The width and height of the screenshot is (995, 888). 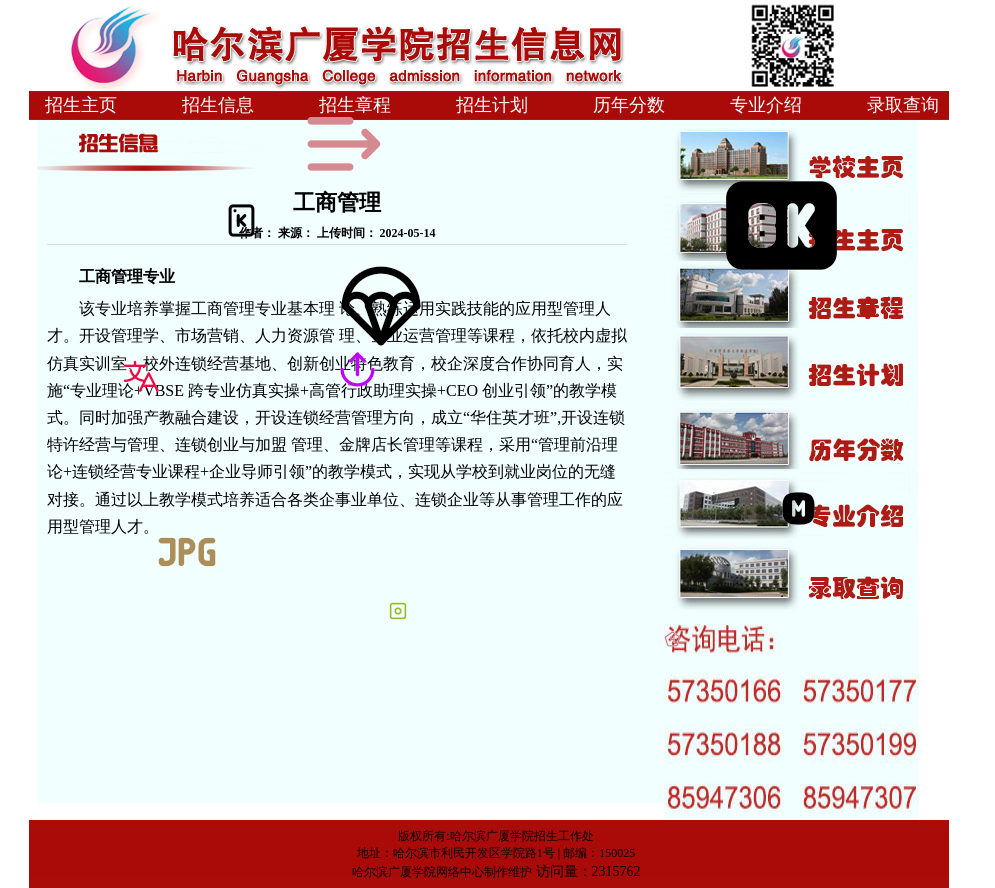 I want to click on access emergency or backup support options, so click(x=381, y=306).